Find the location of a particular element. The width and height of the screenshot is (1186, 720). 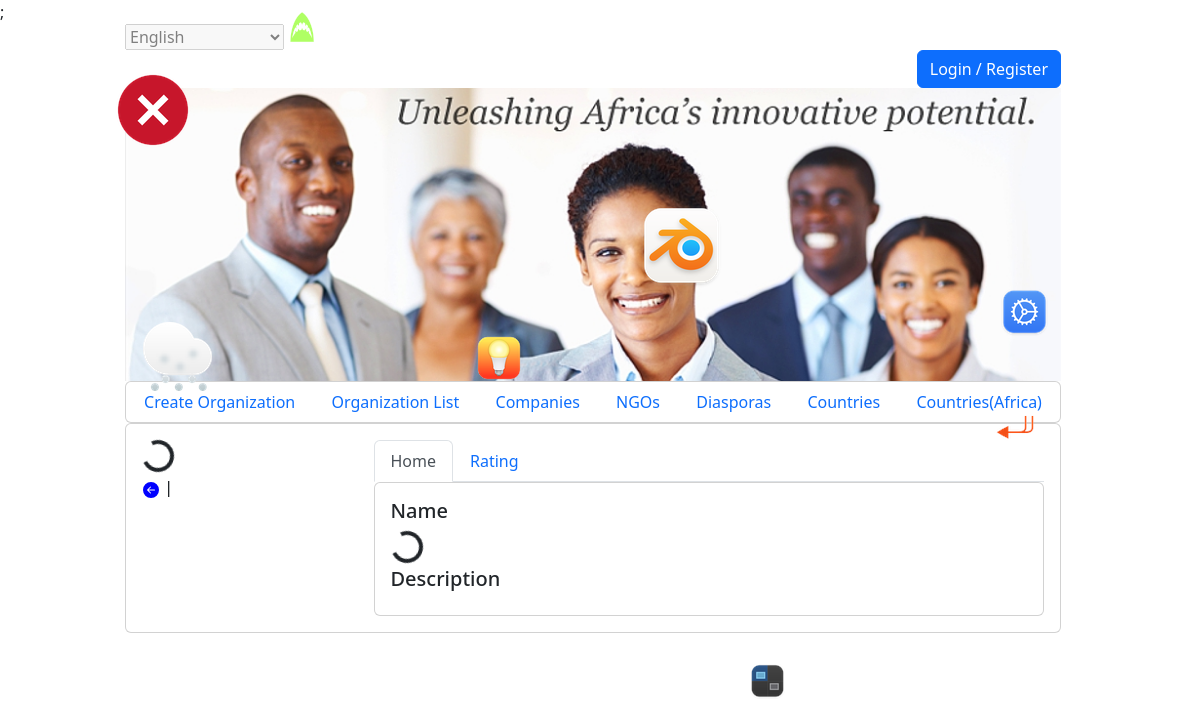

close the current window is located at coordinates (153, 110).